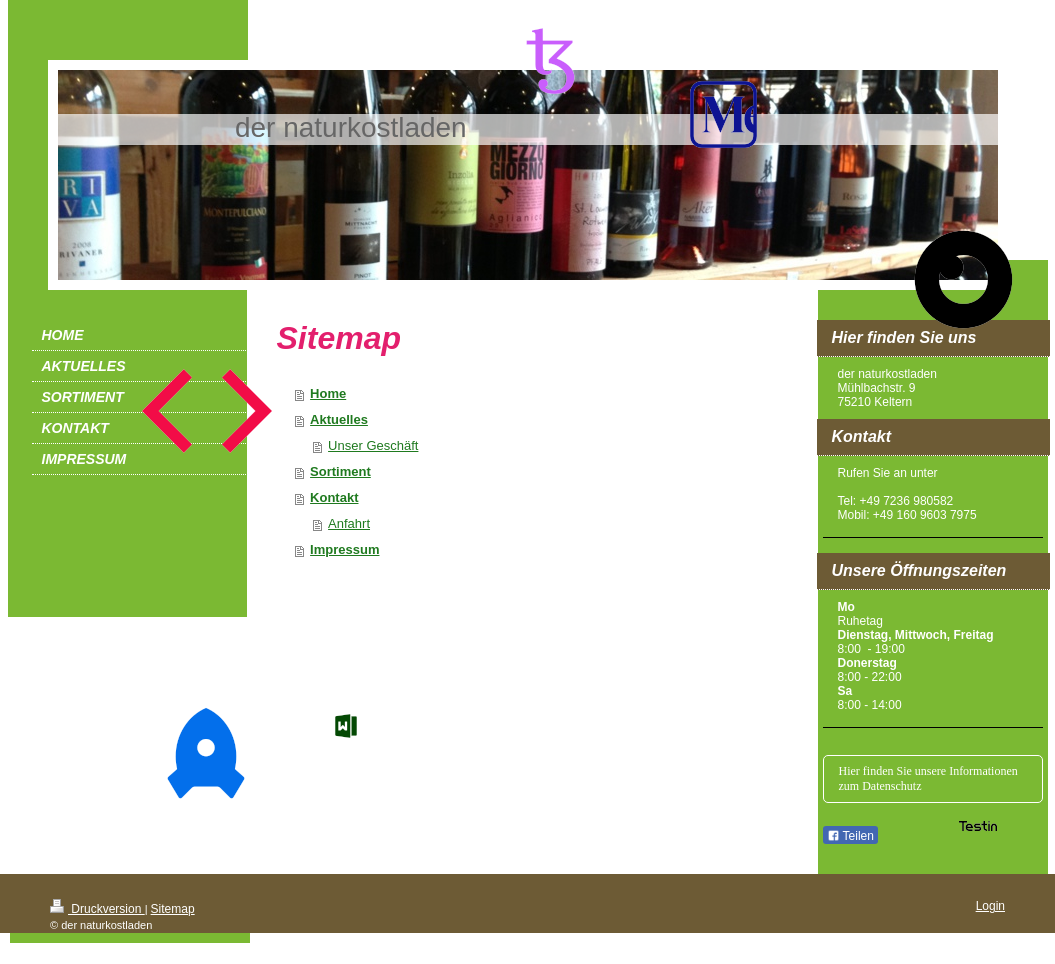  I want to click on testin app testing platform logo, so click(978, 826).